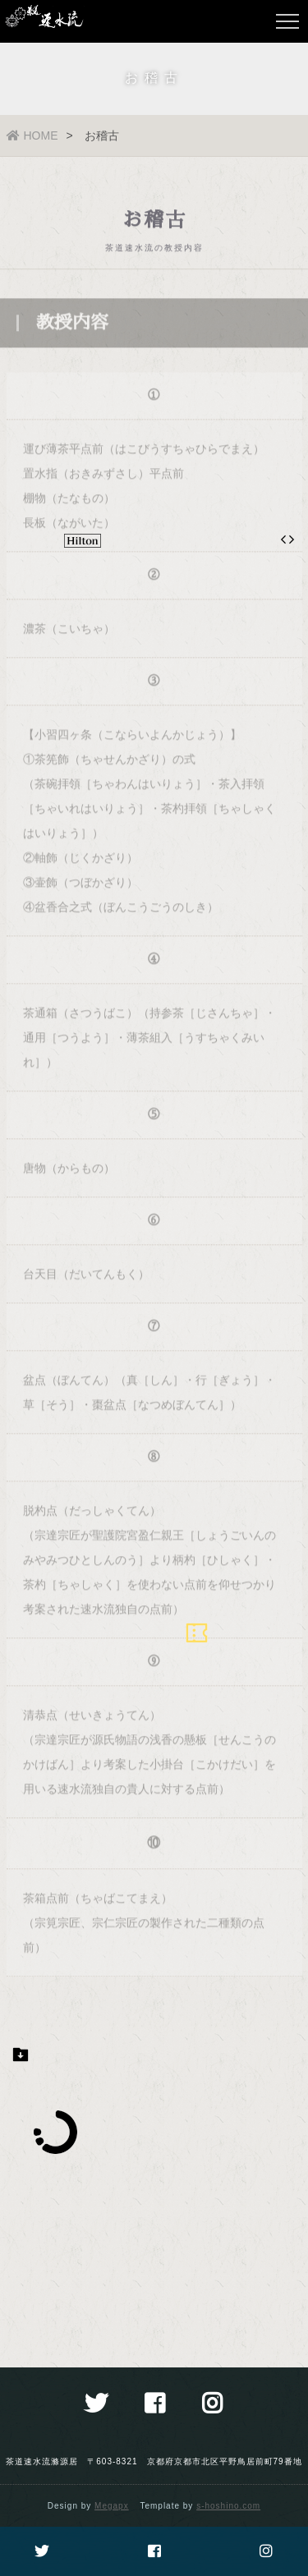 This screenshot has height=2576, width=308. I want to click on access the Hilton hotels app or website, so click(82, 540).